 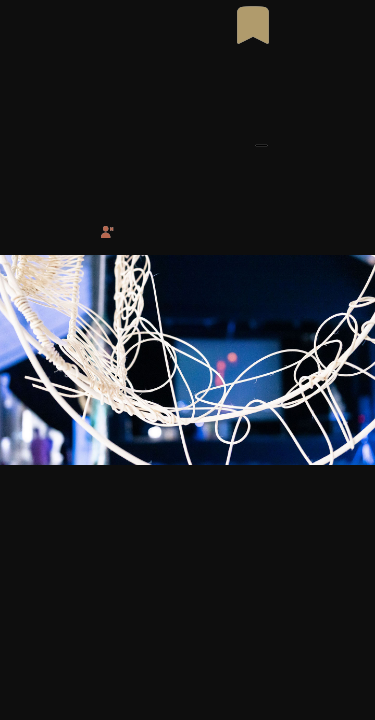 What do you see at coordinates (107, 232) in the screenshot?
I see `remove a contact or user` at bounding box center [107, 232].